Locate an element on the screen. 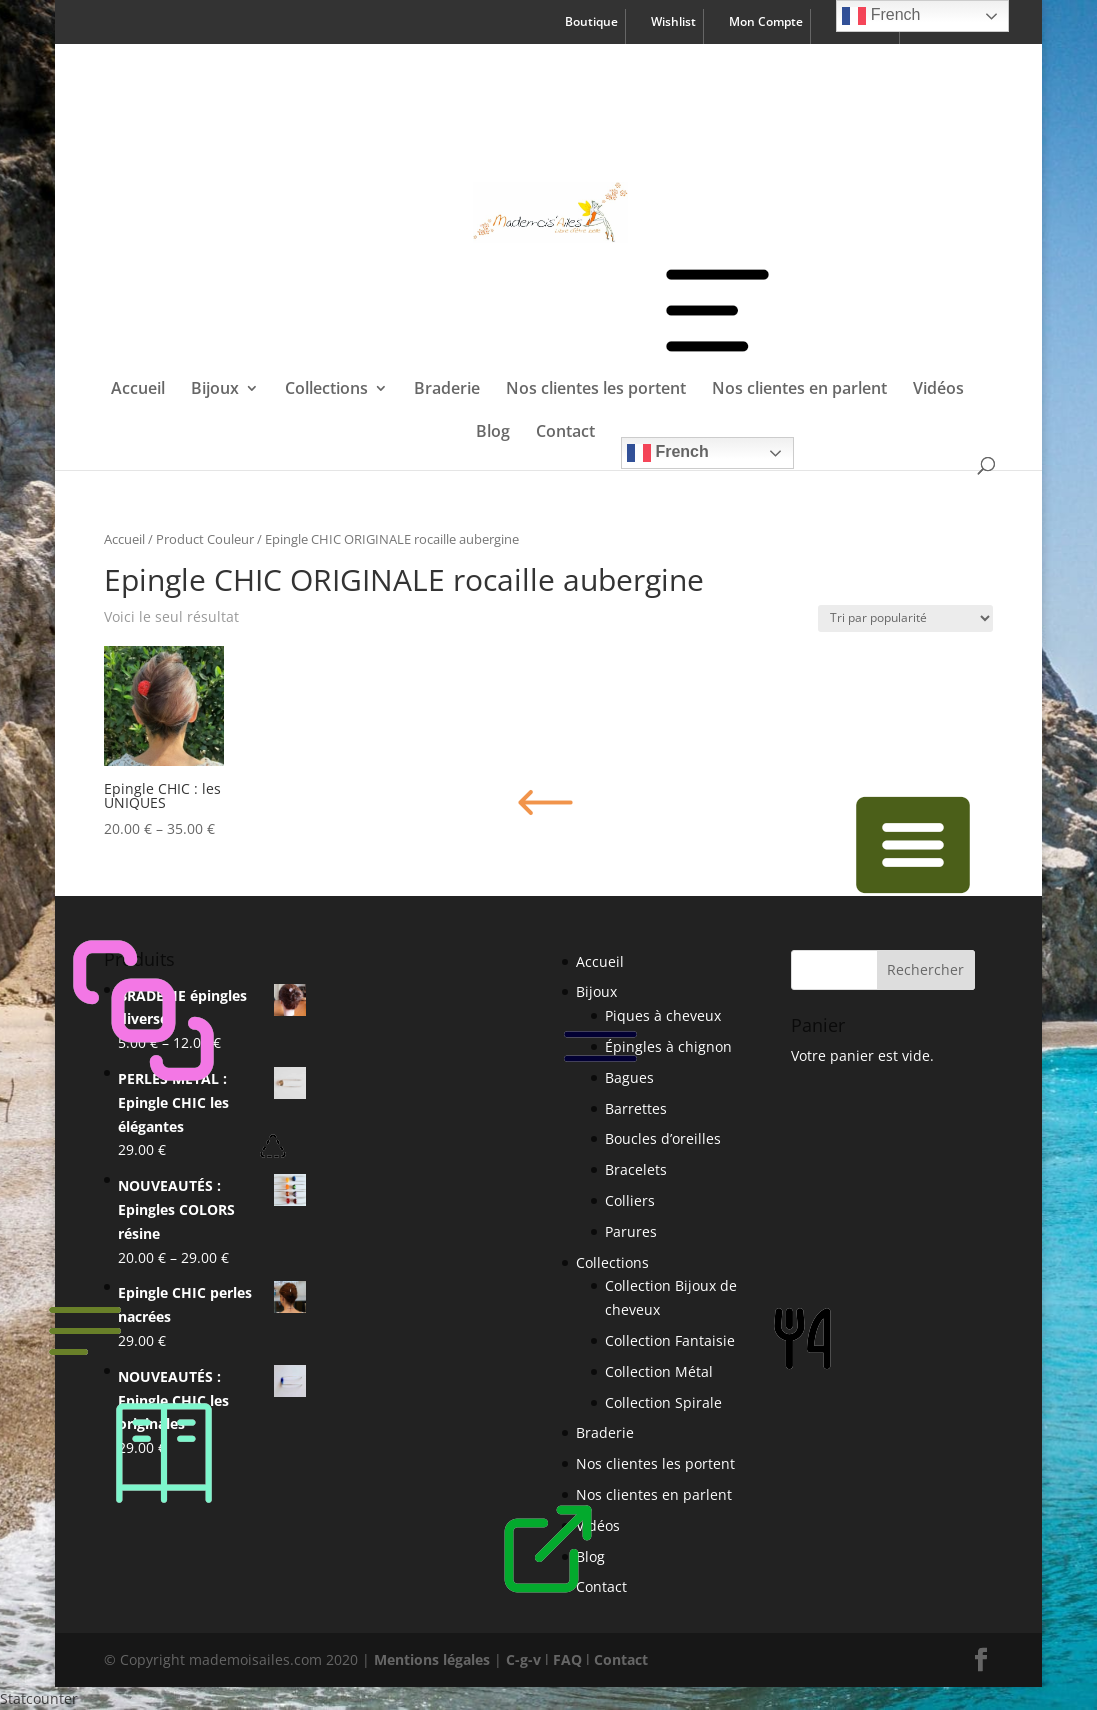 The height and width of the screenshot is (1710, 1097). access food and dining options is located at coordinates (803, 1337).